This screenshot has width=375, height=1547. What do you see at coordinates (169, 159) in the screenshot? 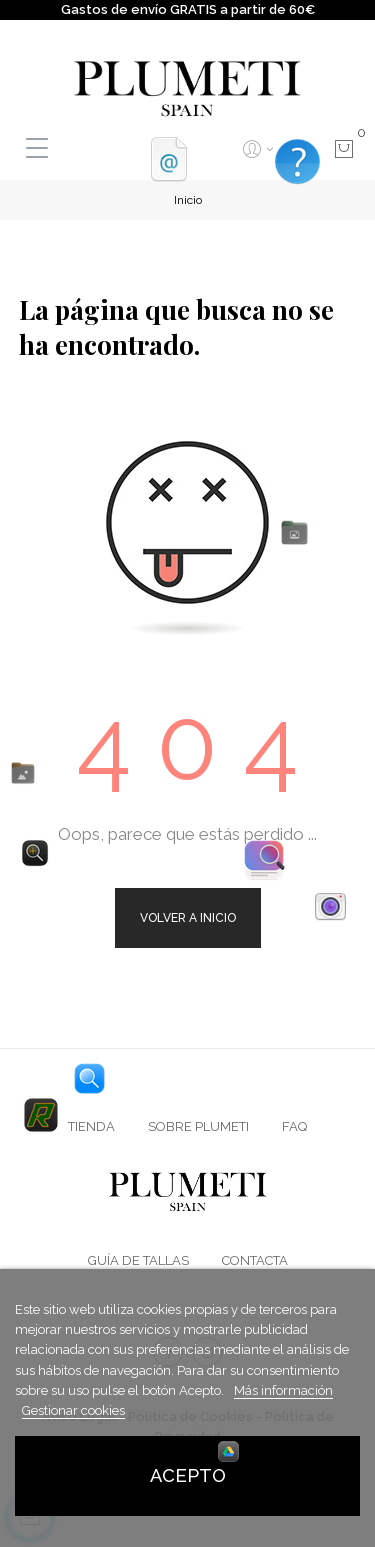
I see `an email message file or attachment` at bounding box center [169, 159].